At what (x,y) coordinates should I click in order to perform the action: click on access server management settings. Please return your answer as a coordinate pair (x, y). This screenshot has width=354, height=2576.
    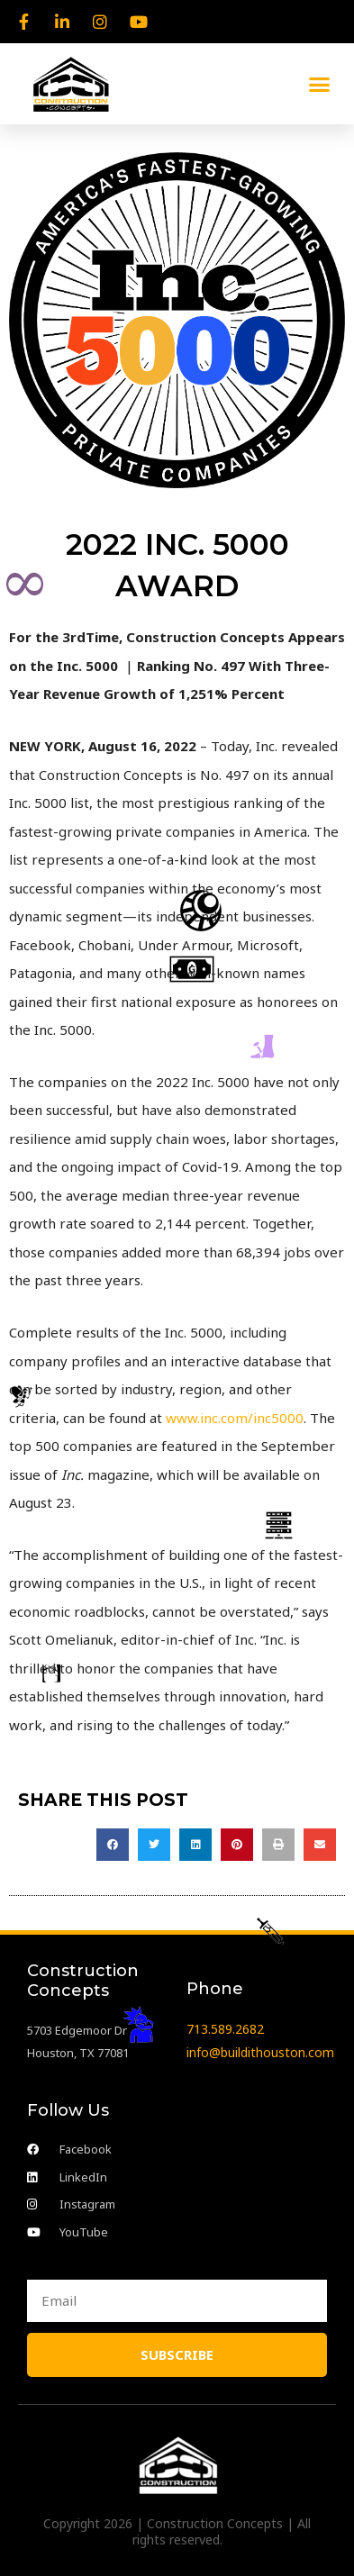
    Looking at the image, I should click on (278, 1525).